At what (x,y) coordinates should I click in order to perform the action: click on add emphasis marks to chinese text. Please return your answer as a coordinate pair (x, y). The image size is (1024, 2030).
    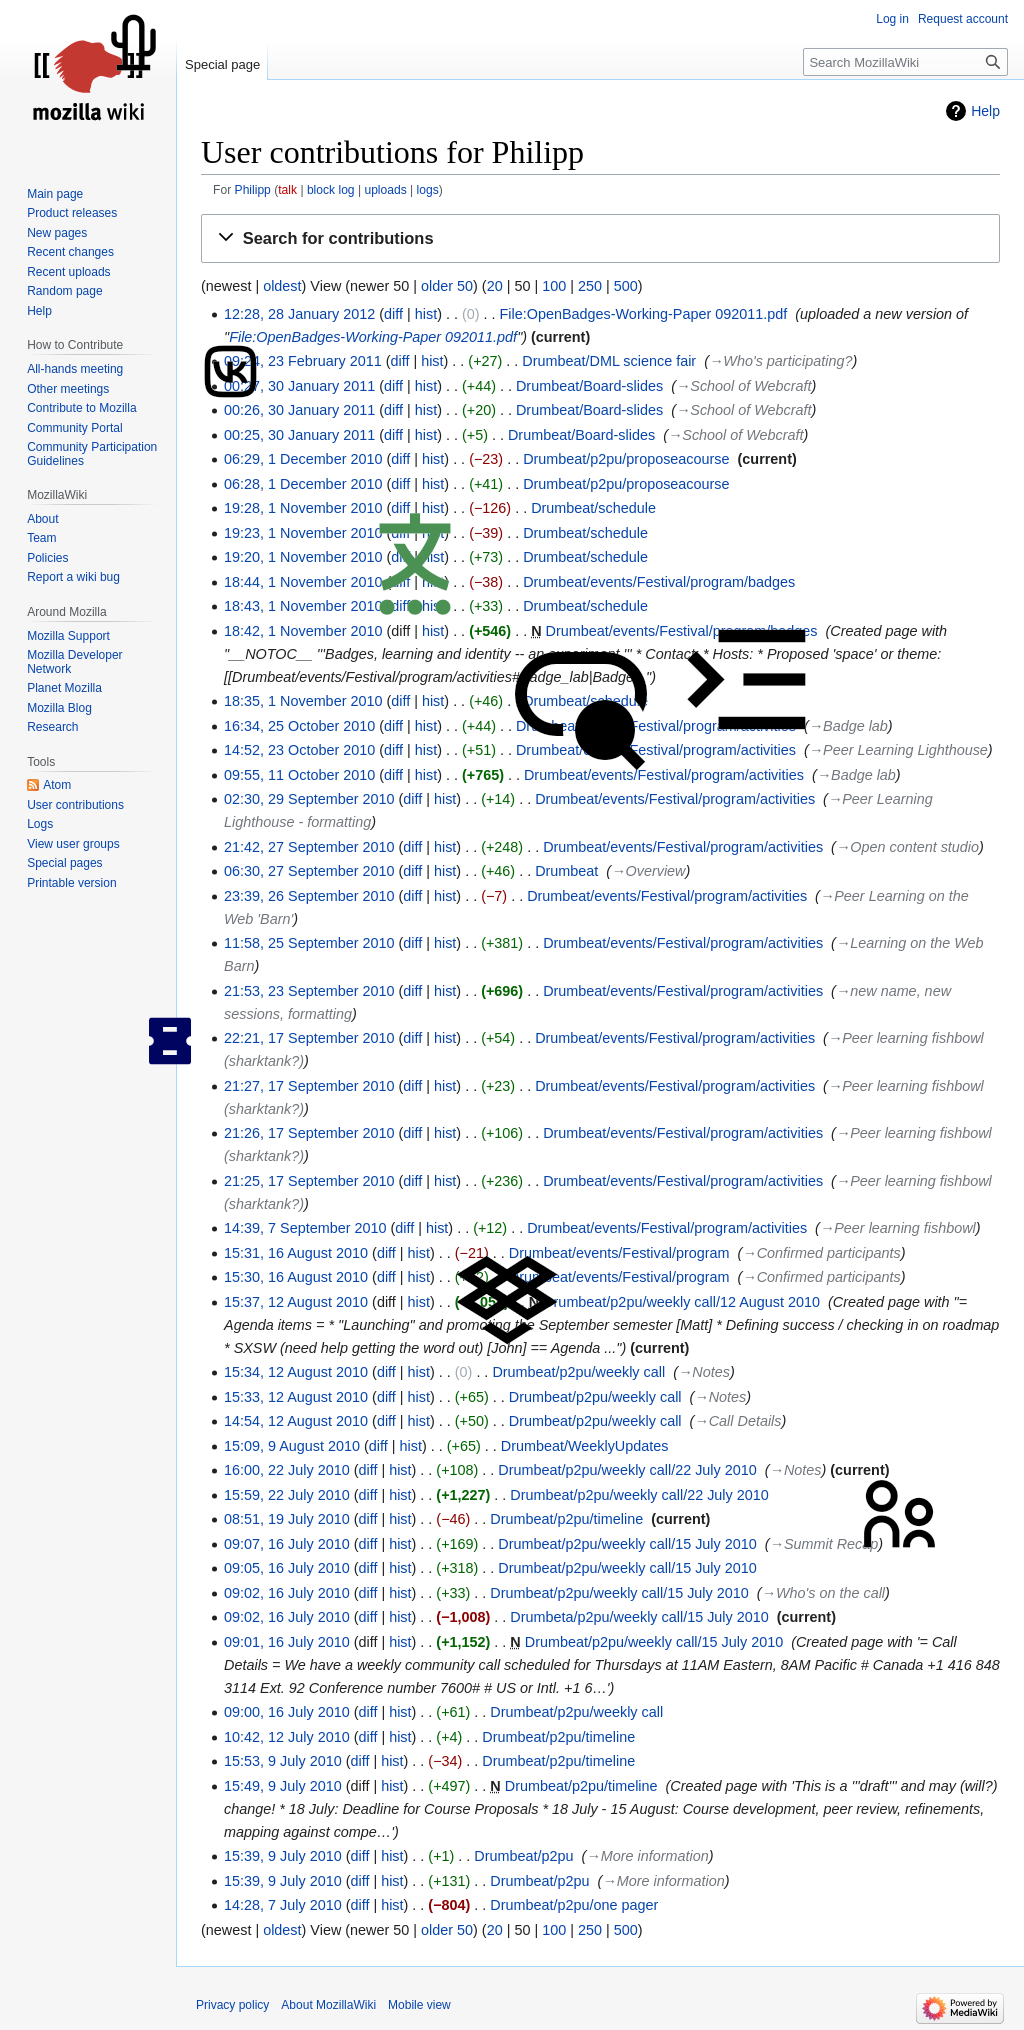
    Looking at the image, I should click on (415, 564).